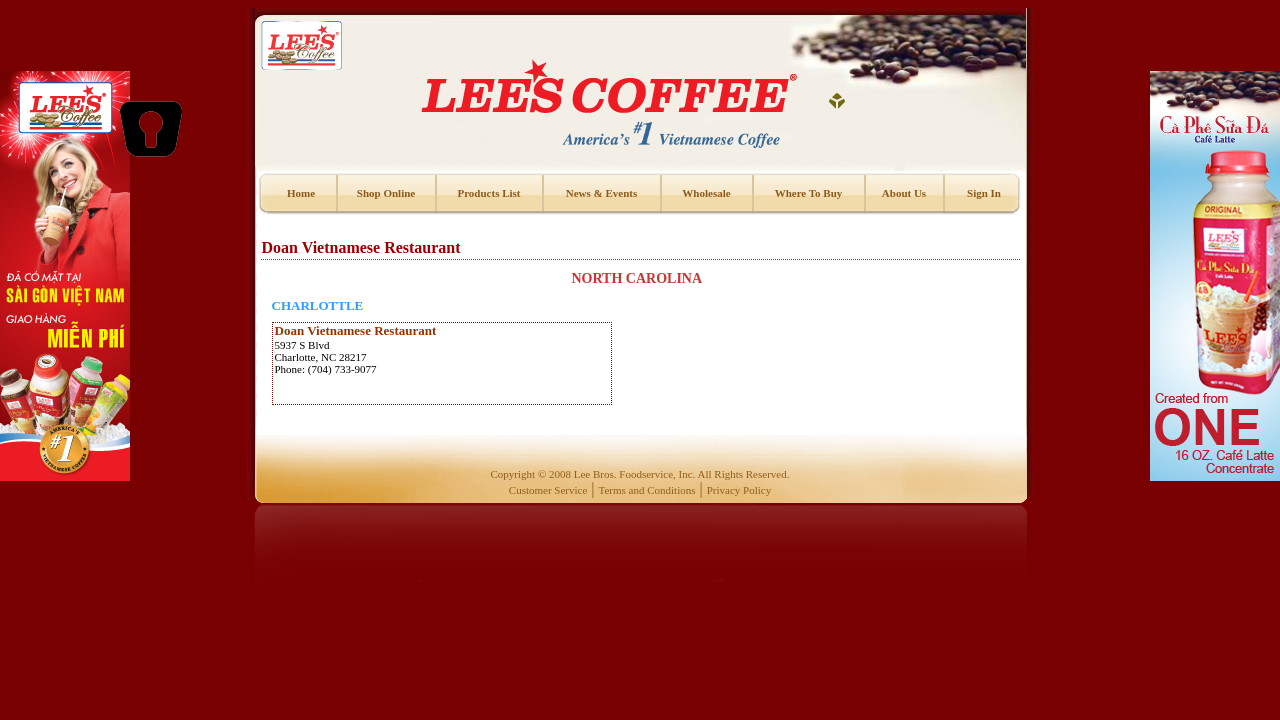 This screenshot has width=1280, height=720. What do you see at coordinates (837, 101) in the screenshot?
I see `blockchain.com logo` at bounding box center [837, 101].